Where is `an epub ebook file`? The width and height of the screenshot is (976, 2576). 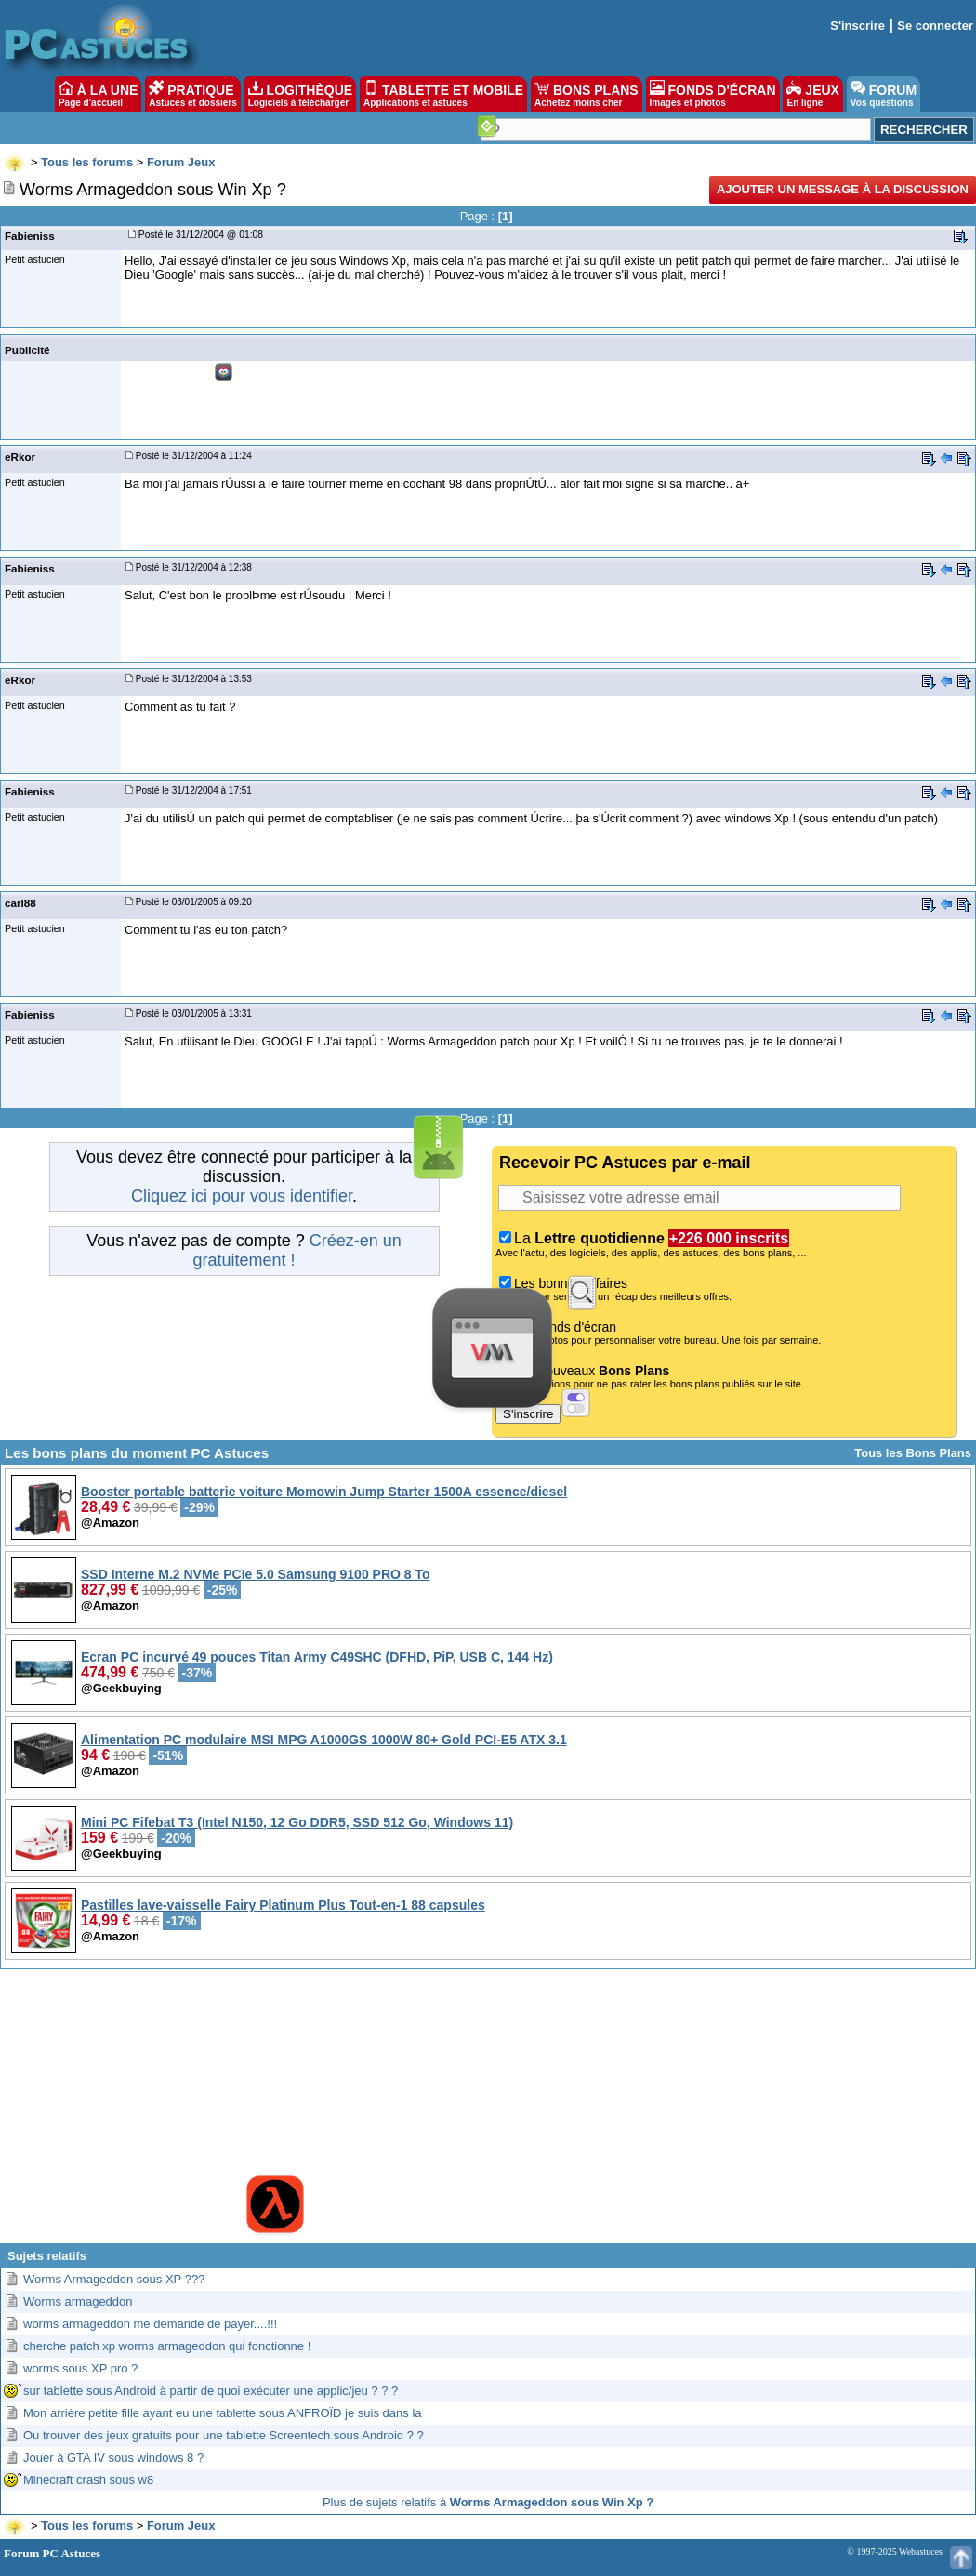
an epub ebook file is located at coordinates (486, 125).